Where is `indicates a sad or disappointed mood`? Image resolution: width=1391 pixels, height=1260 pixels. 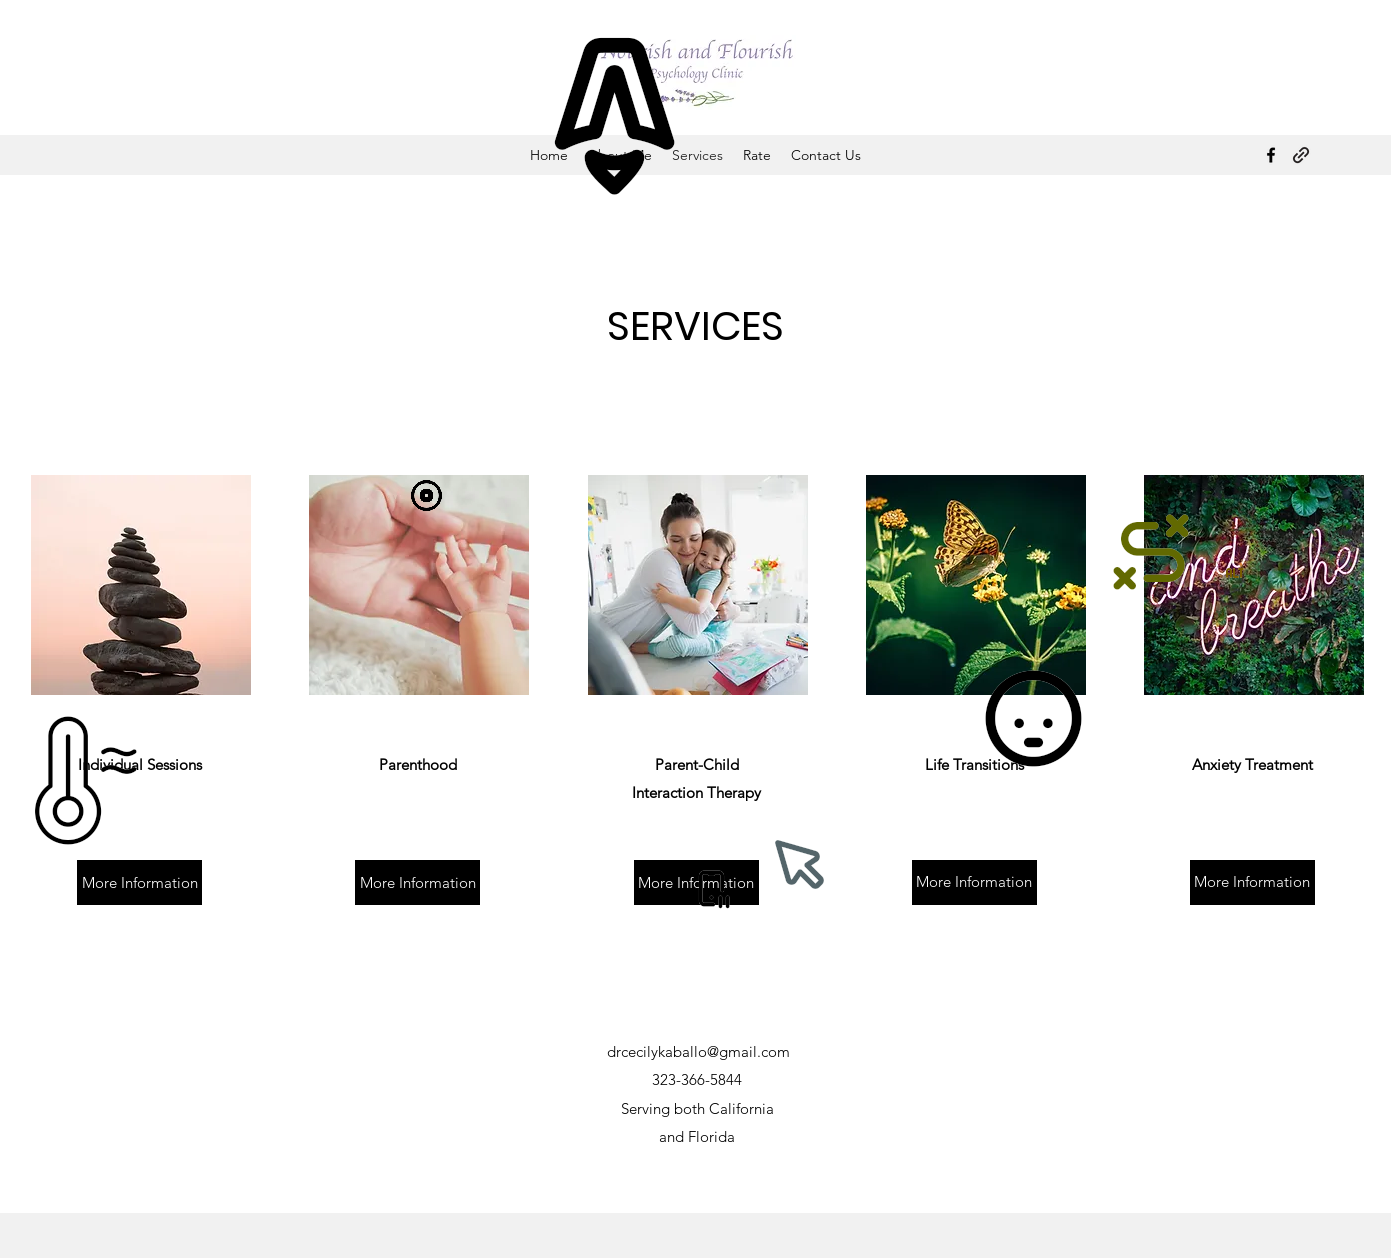 indicates a sad or disappointed mood is located at coordinates (1033, 718).